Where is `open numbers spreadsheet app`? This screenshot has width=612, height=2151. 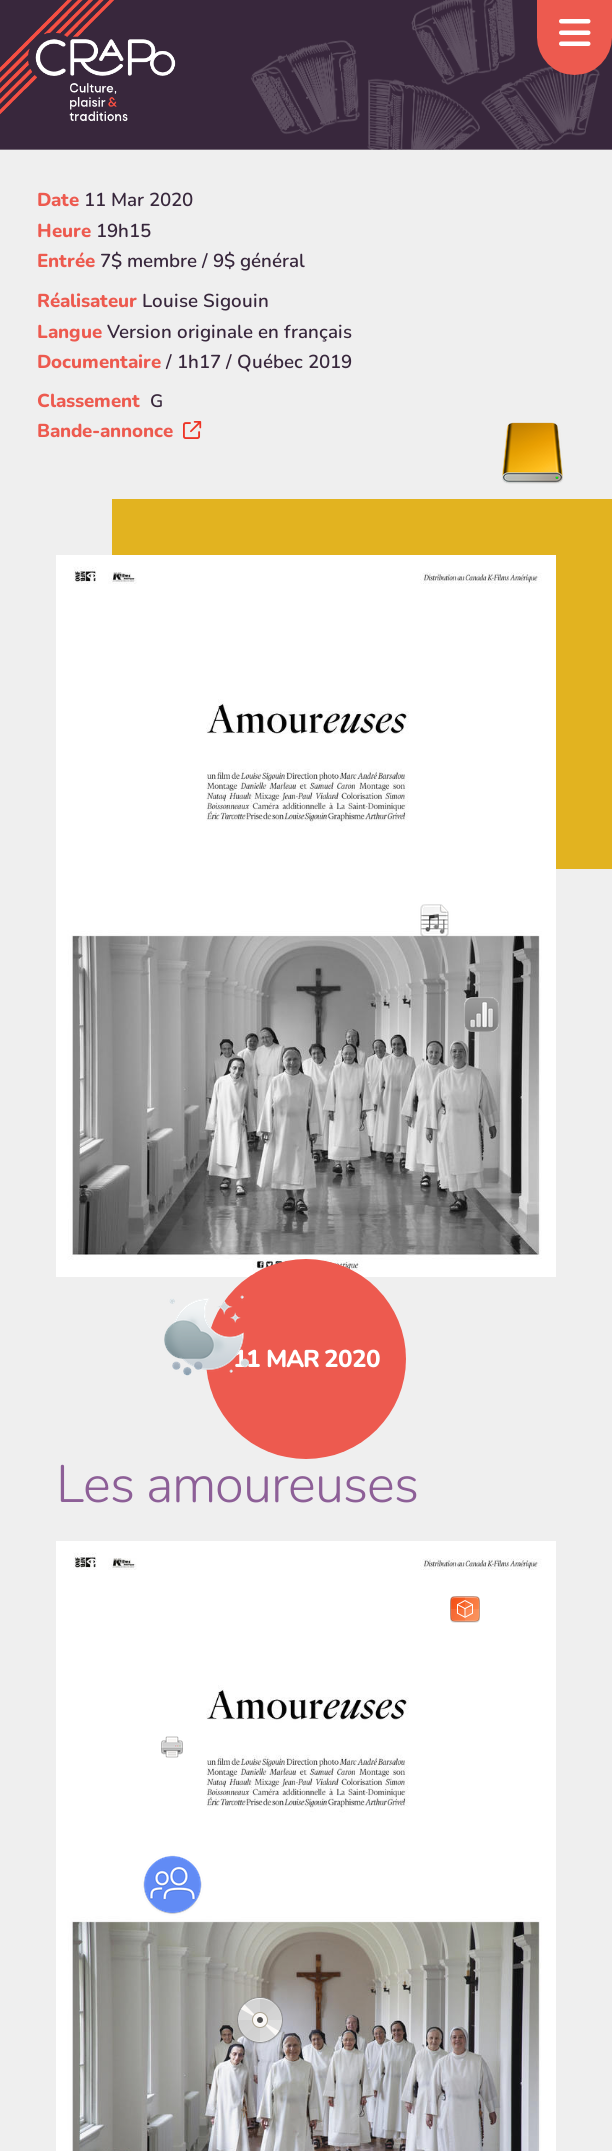
open numbers spreadsheet app is located at coordinates (481, 1014).